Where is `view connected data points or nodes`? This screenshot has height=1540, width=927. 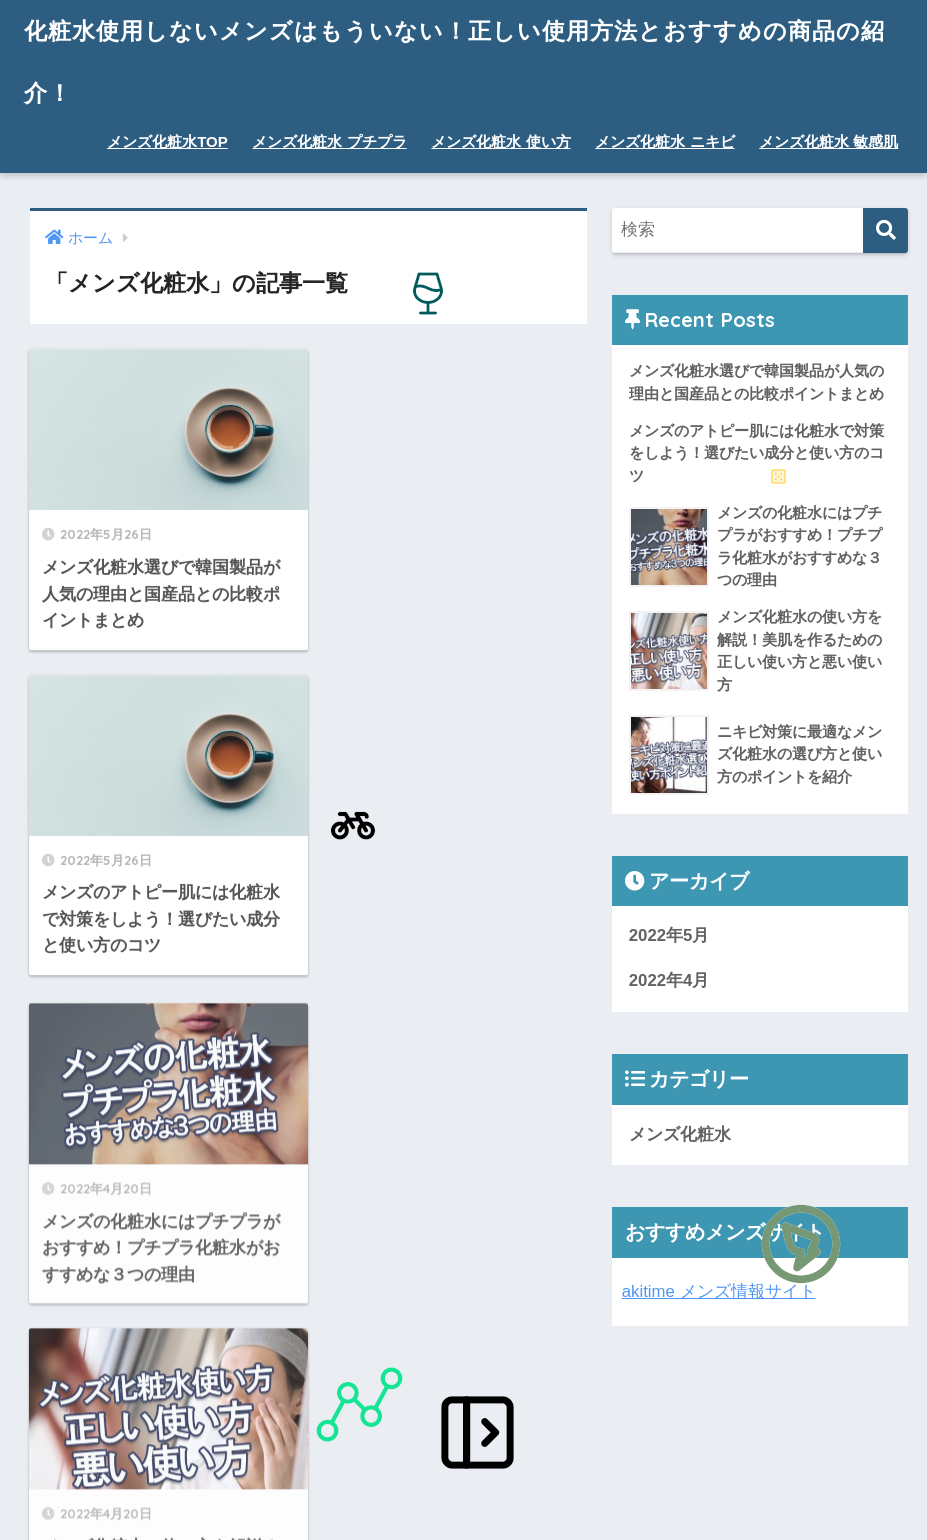
view connected data points or nodes is located at coordinates (359, 1404).